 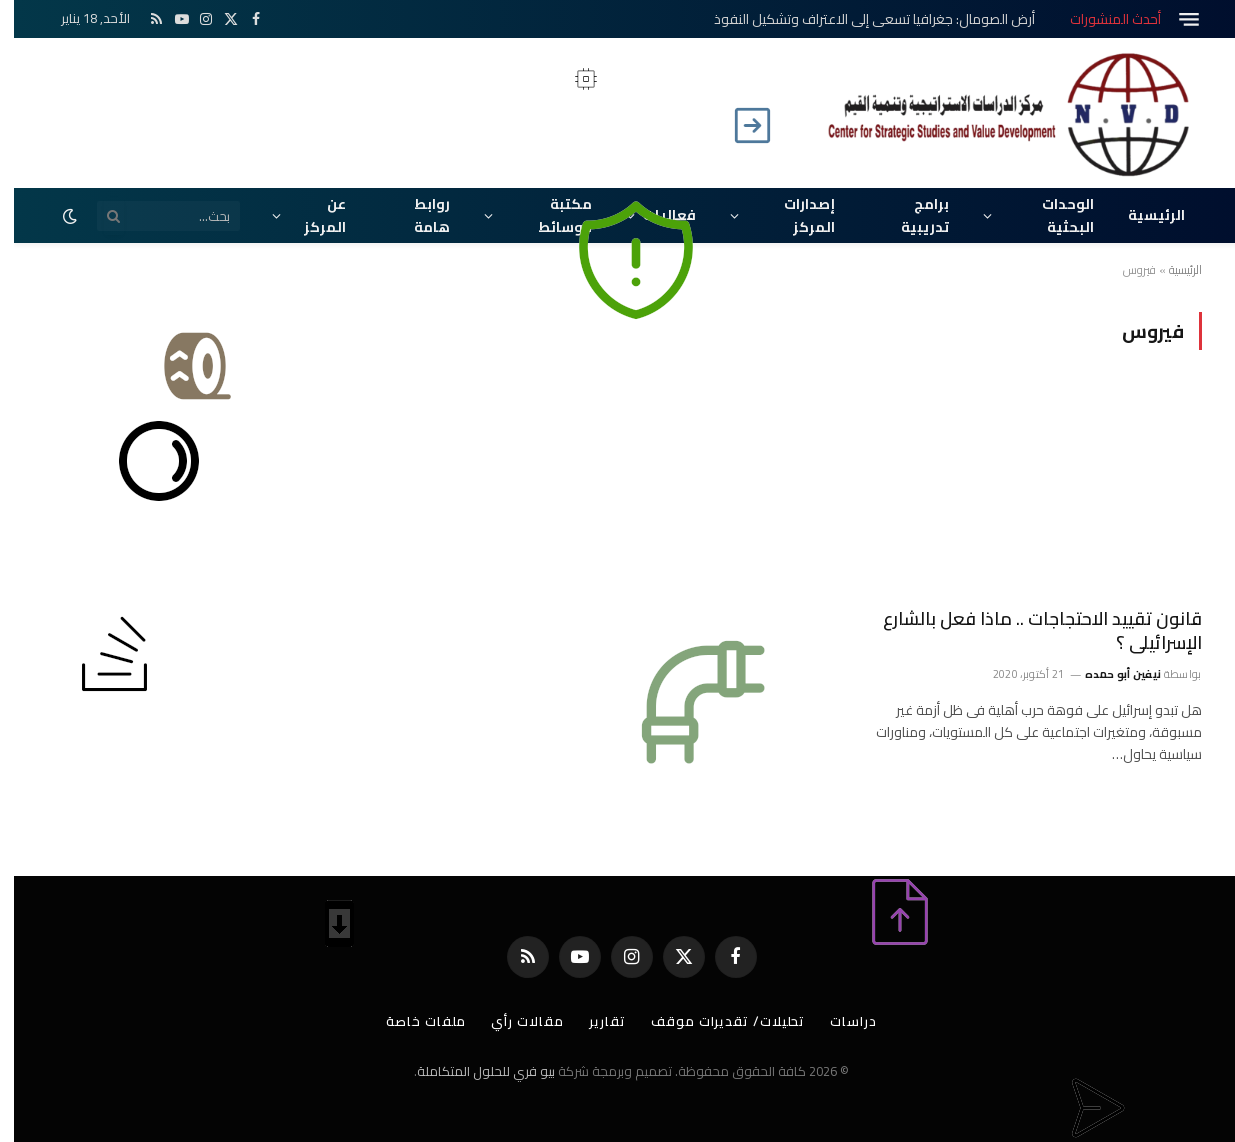 I want to click on visit stack overflow for developer help, so click(x=114, y=655).